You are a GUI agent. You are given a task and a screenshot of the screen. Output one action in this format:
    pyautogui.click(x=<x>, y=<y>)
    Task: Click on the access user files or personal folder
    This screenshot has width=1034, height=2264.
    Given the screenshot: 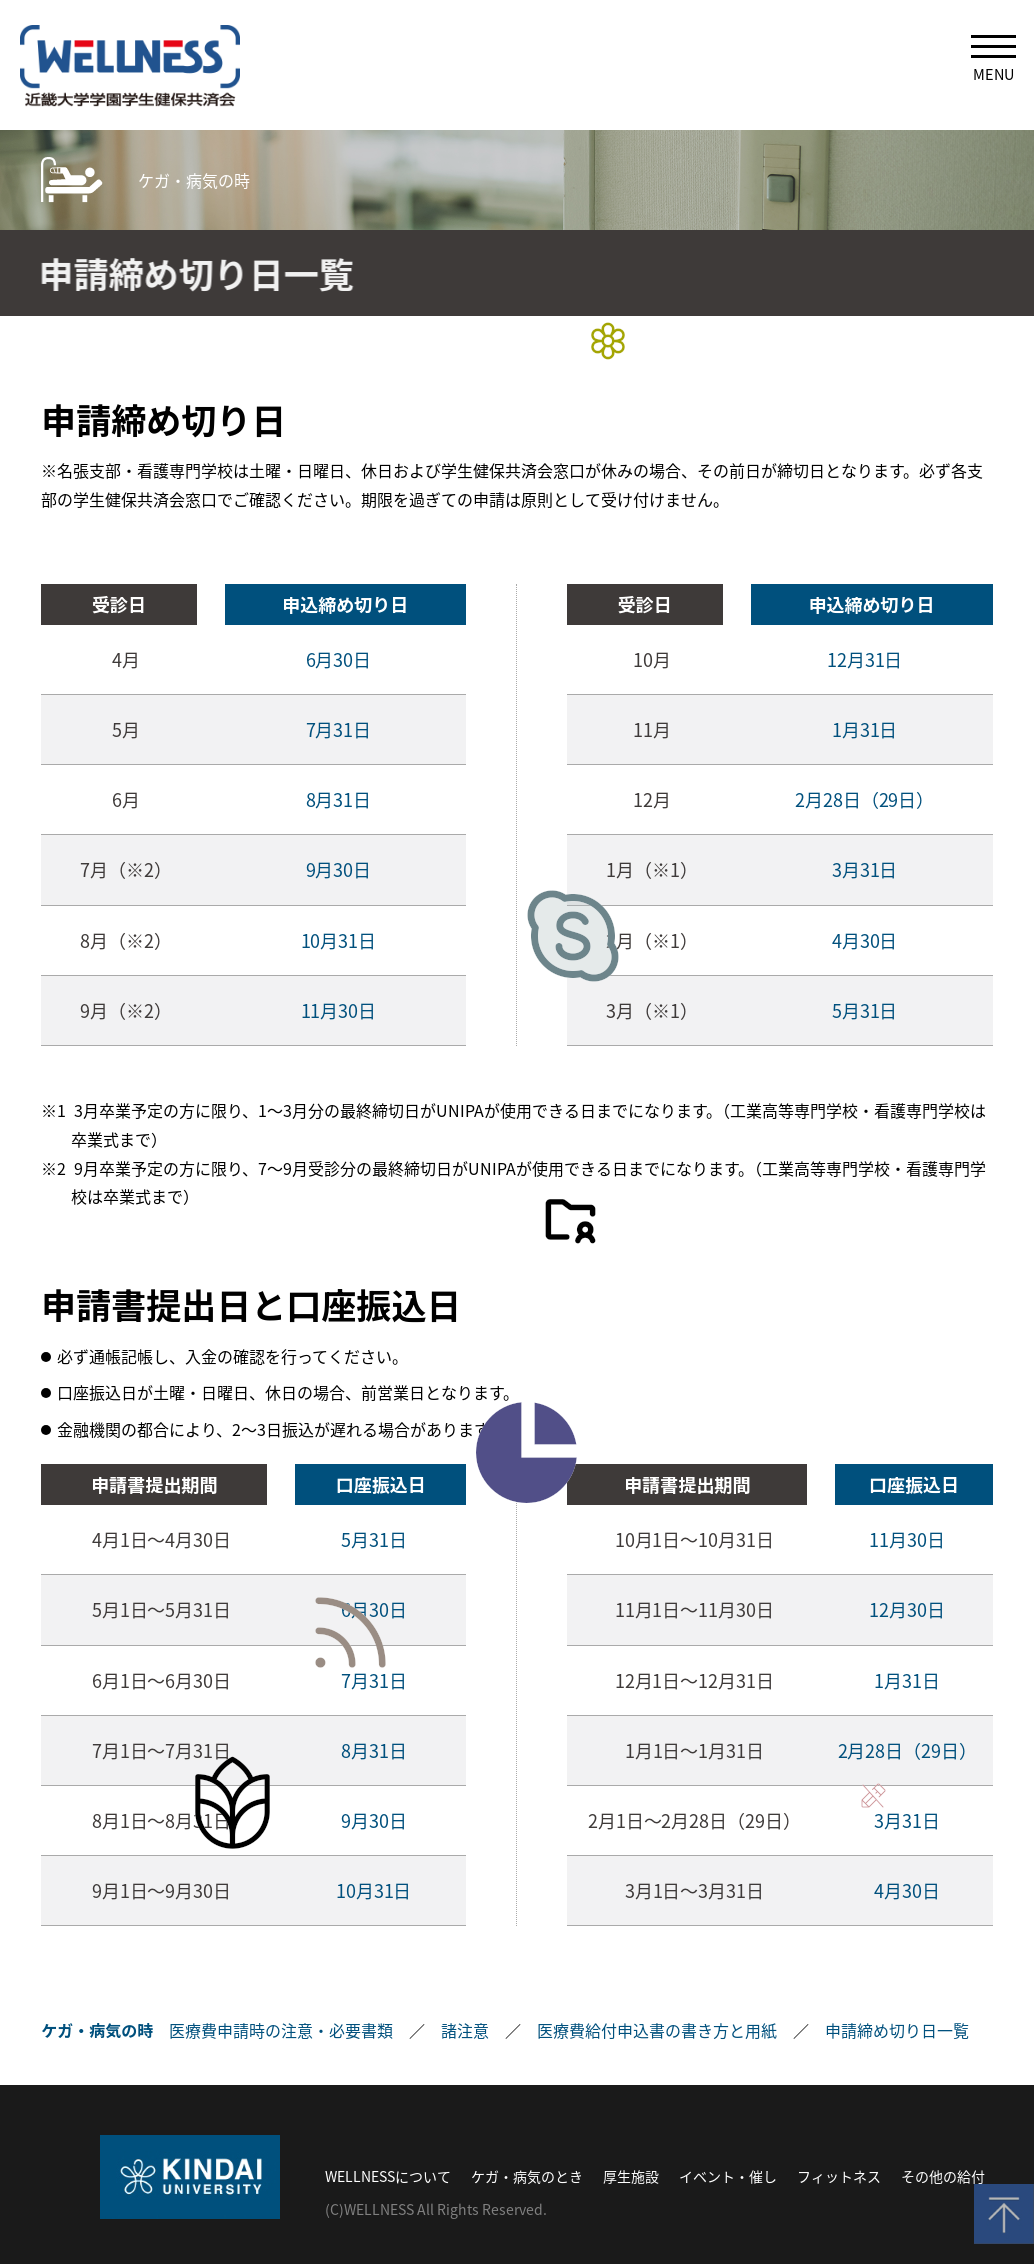 What is the action you would take?
    pyautogui.click(x=570, y=1218)
    